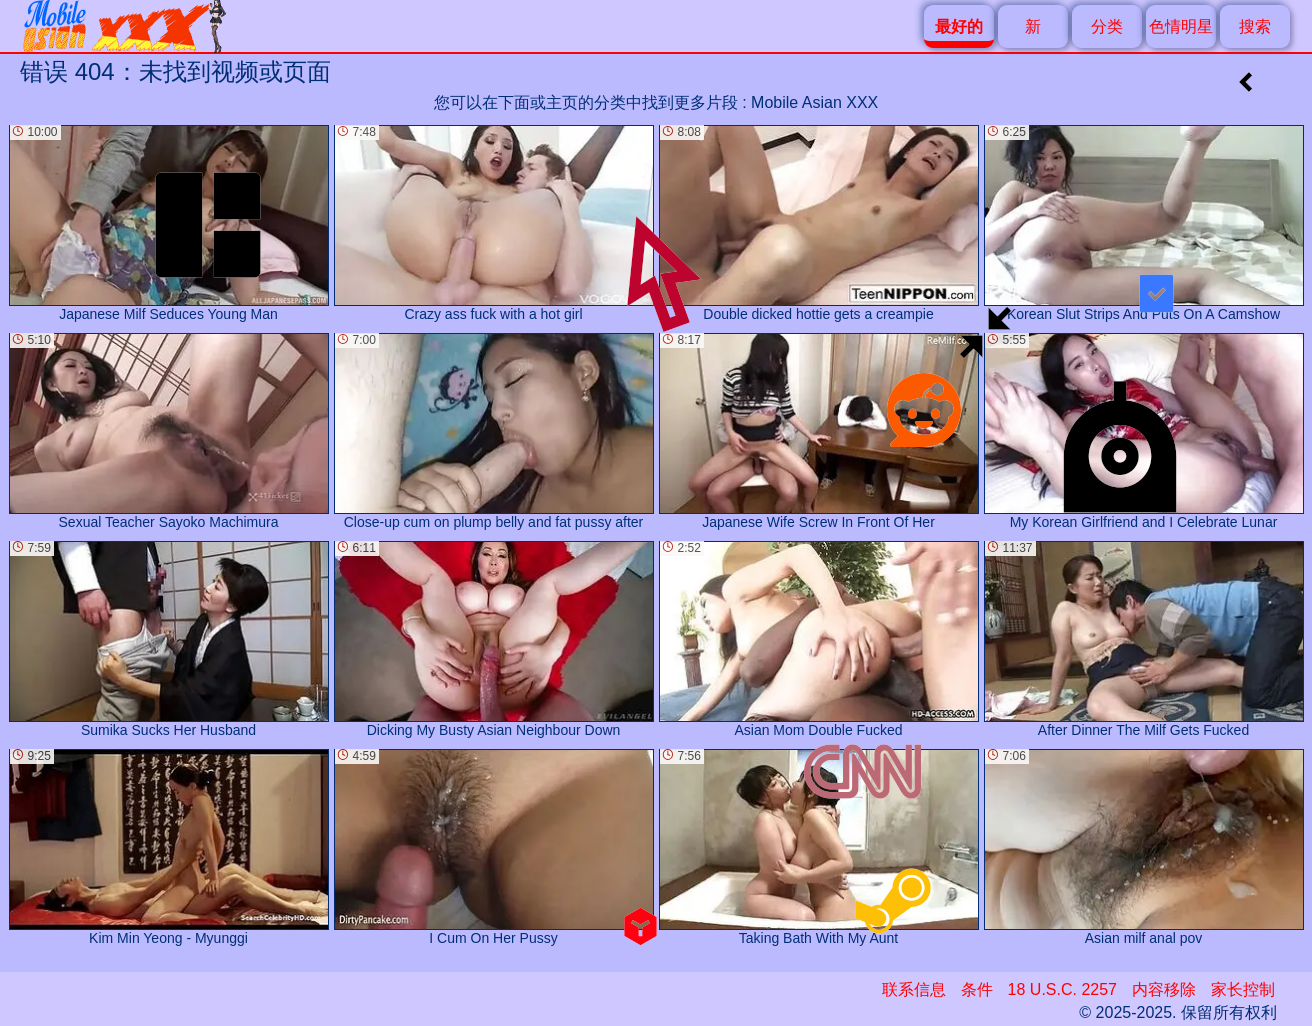 This screenshot has width=1312, height=1026. Describe the element at coordinates (985, 332) in the screenshot. I see `collapse or minimize an expanded view` at that location.